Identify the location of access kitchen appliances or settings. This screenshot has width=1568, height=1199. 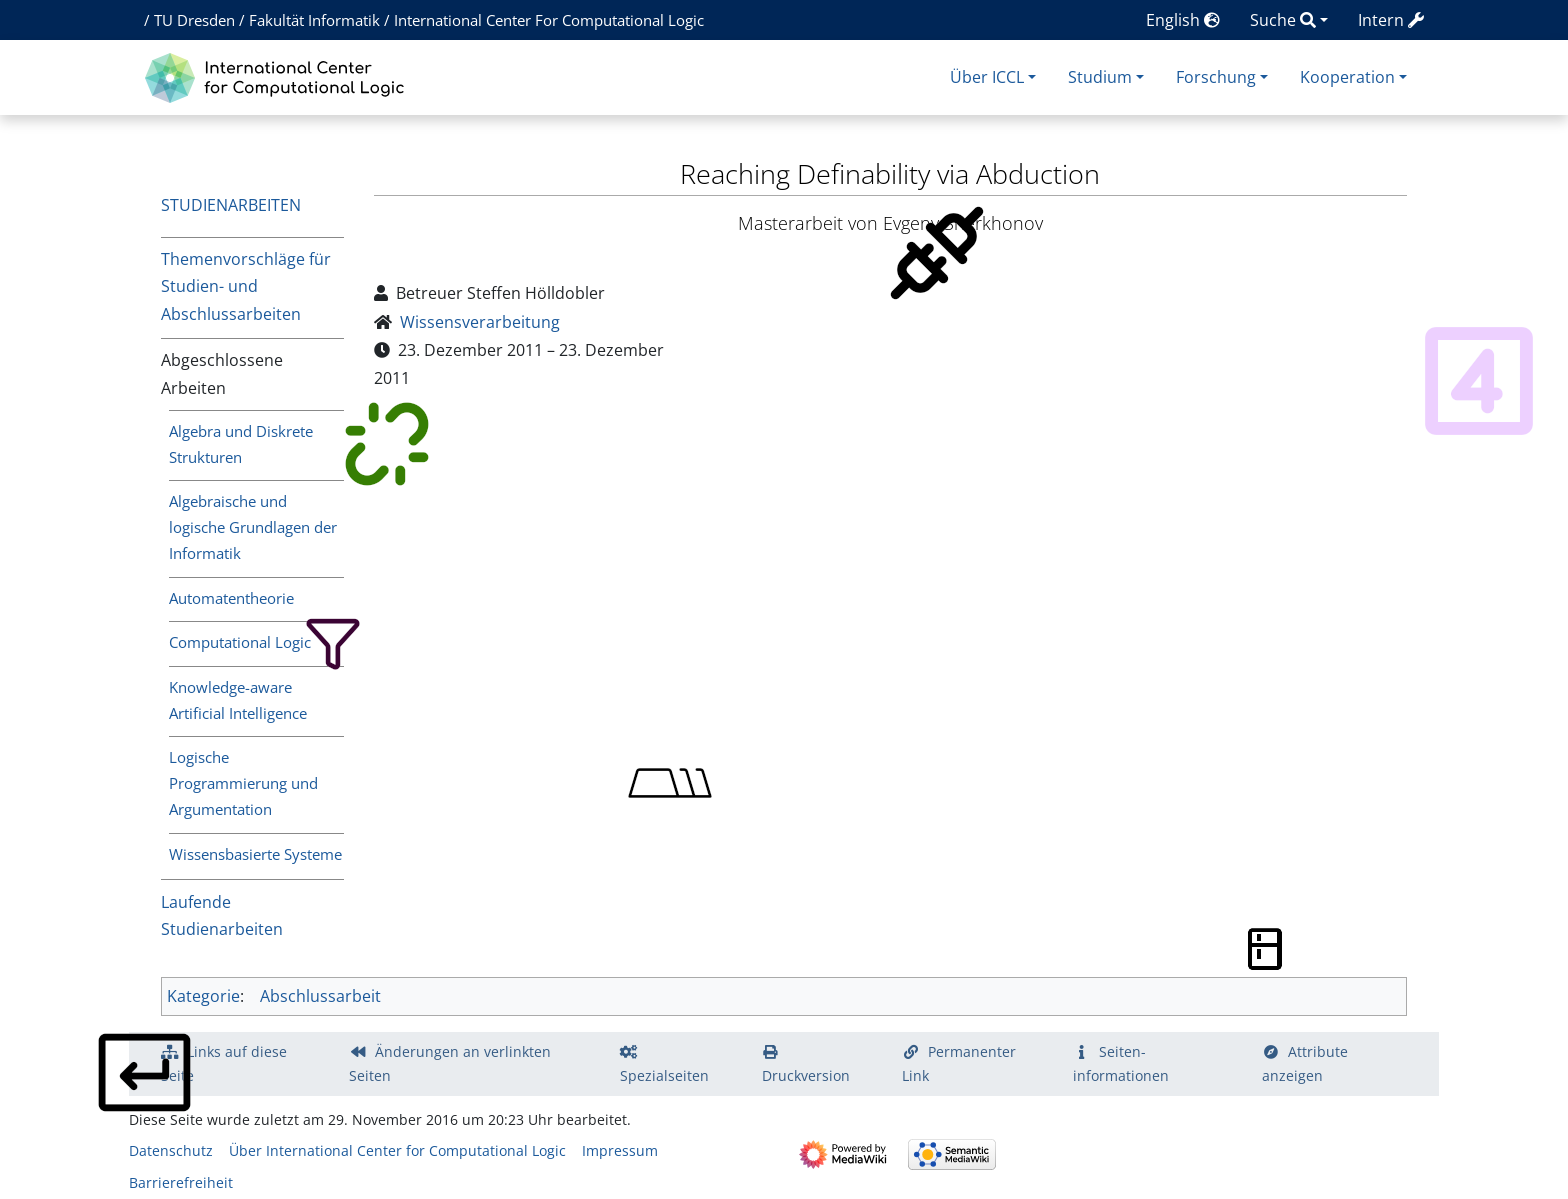
(1265, 949).